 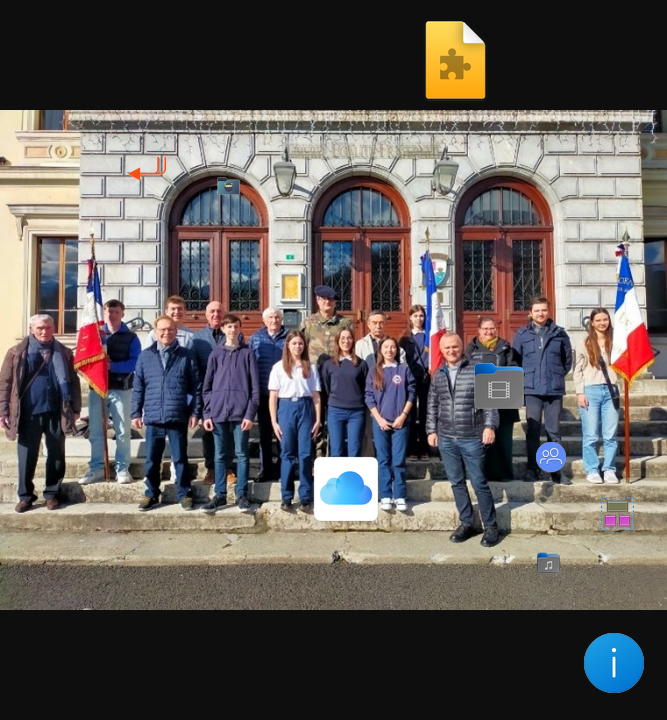 What do you see at coordinates (346, 489) in the screenshot?
I see `open iCloud Drive to access cloud-stored files` at bounding box center [346, 489].